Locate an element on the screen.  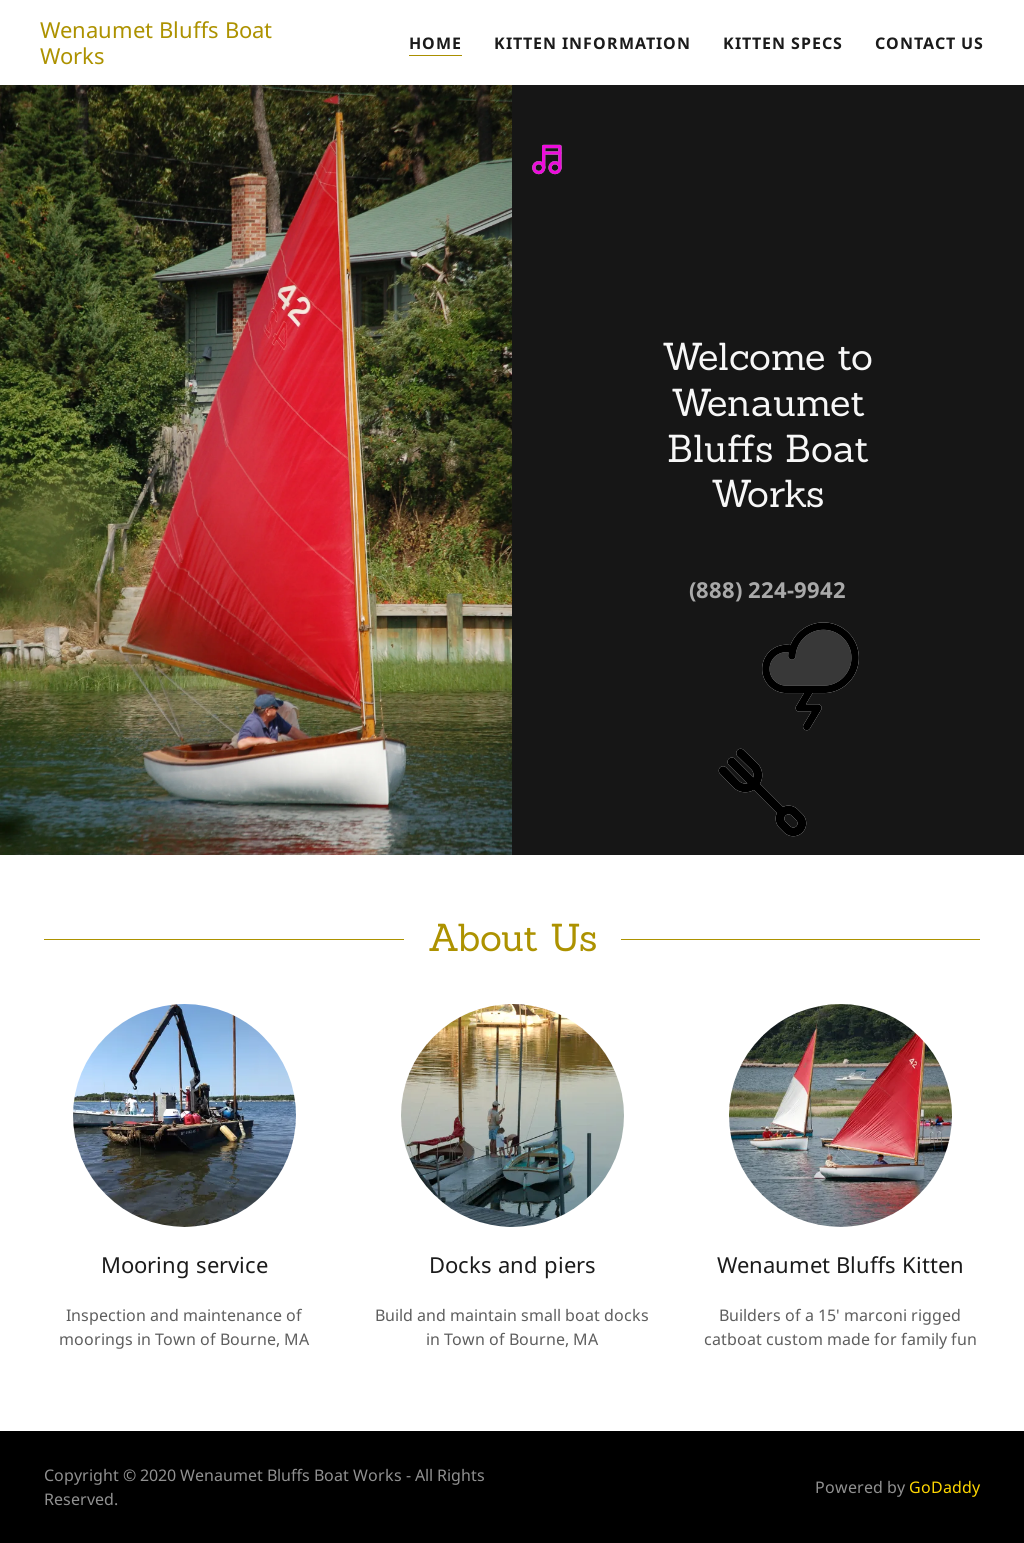
access grilling or barbecue tools is located at coordinates (762, 792).